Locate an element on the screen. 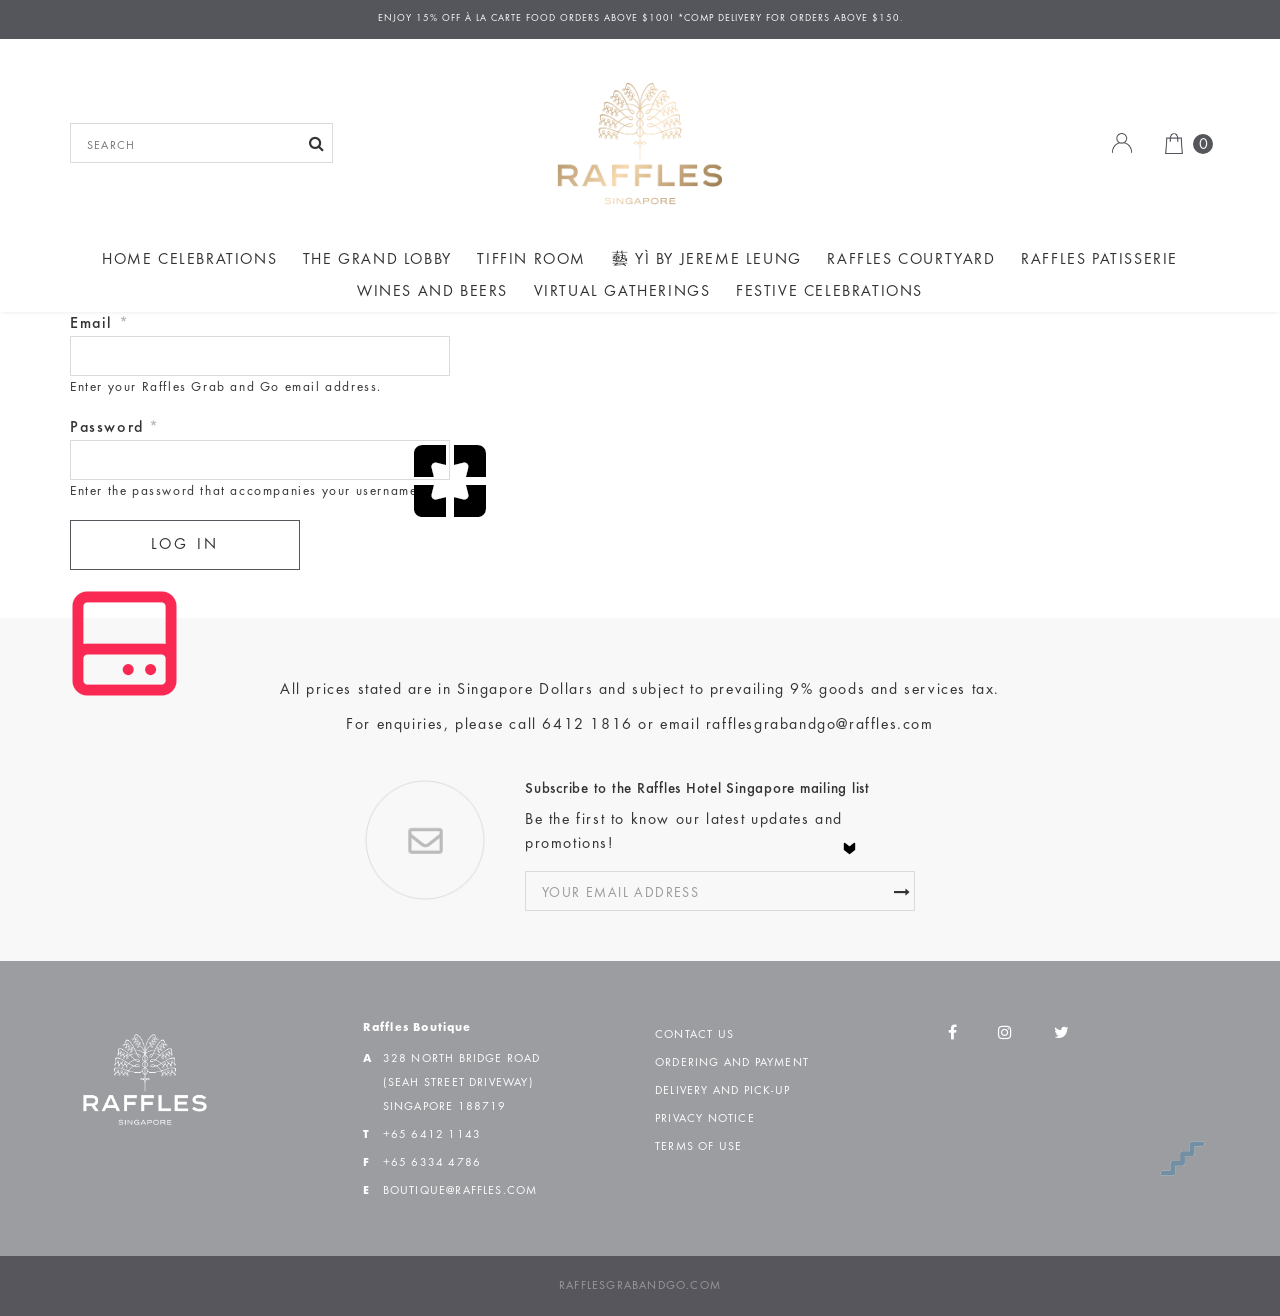  access hard drive or storage settings is located at coordinates (124, 643).